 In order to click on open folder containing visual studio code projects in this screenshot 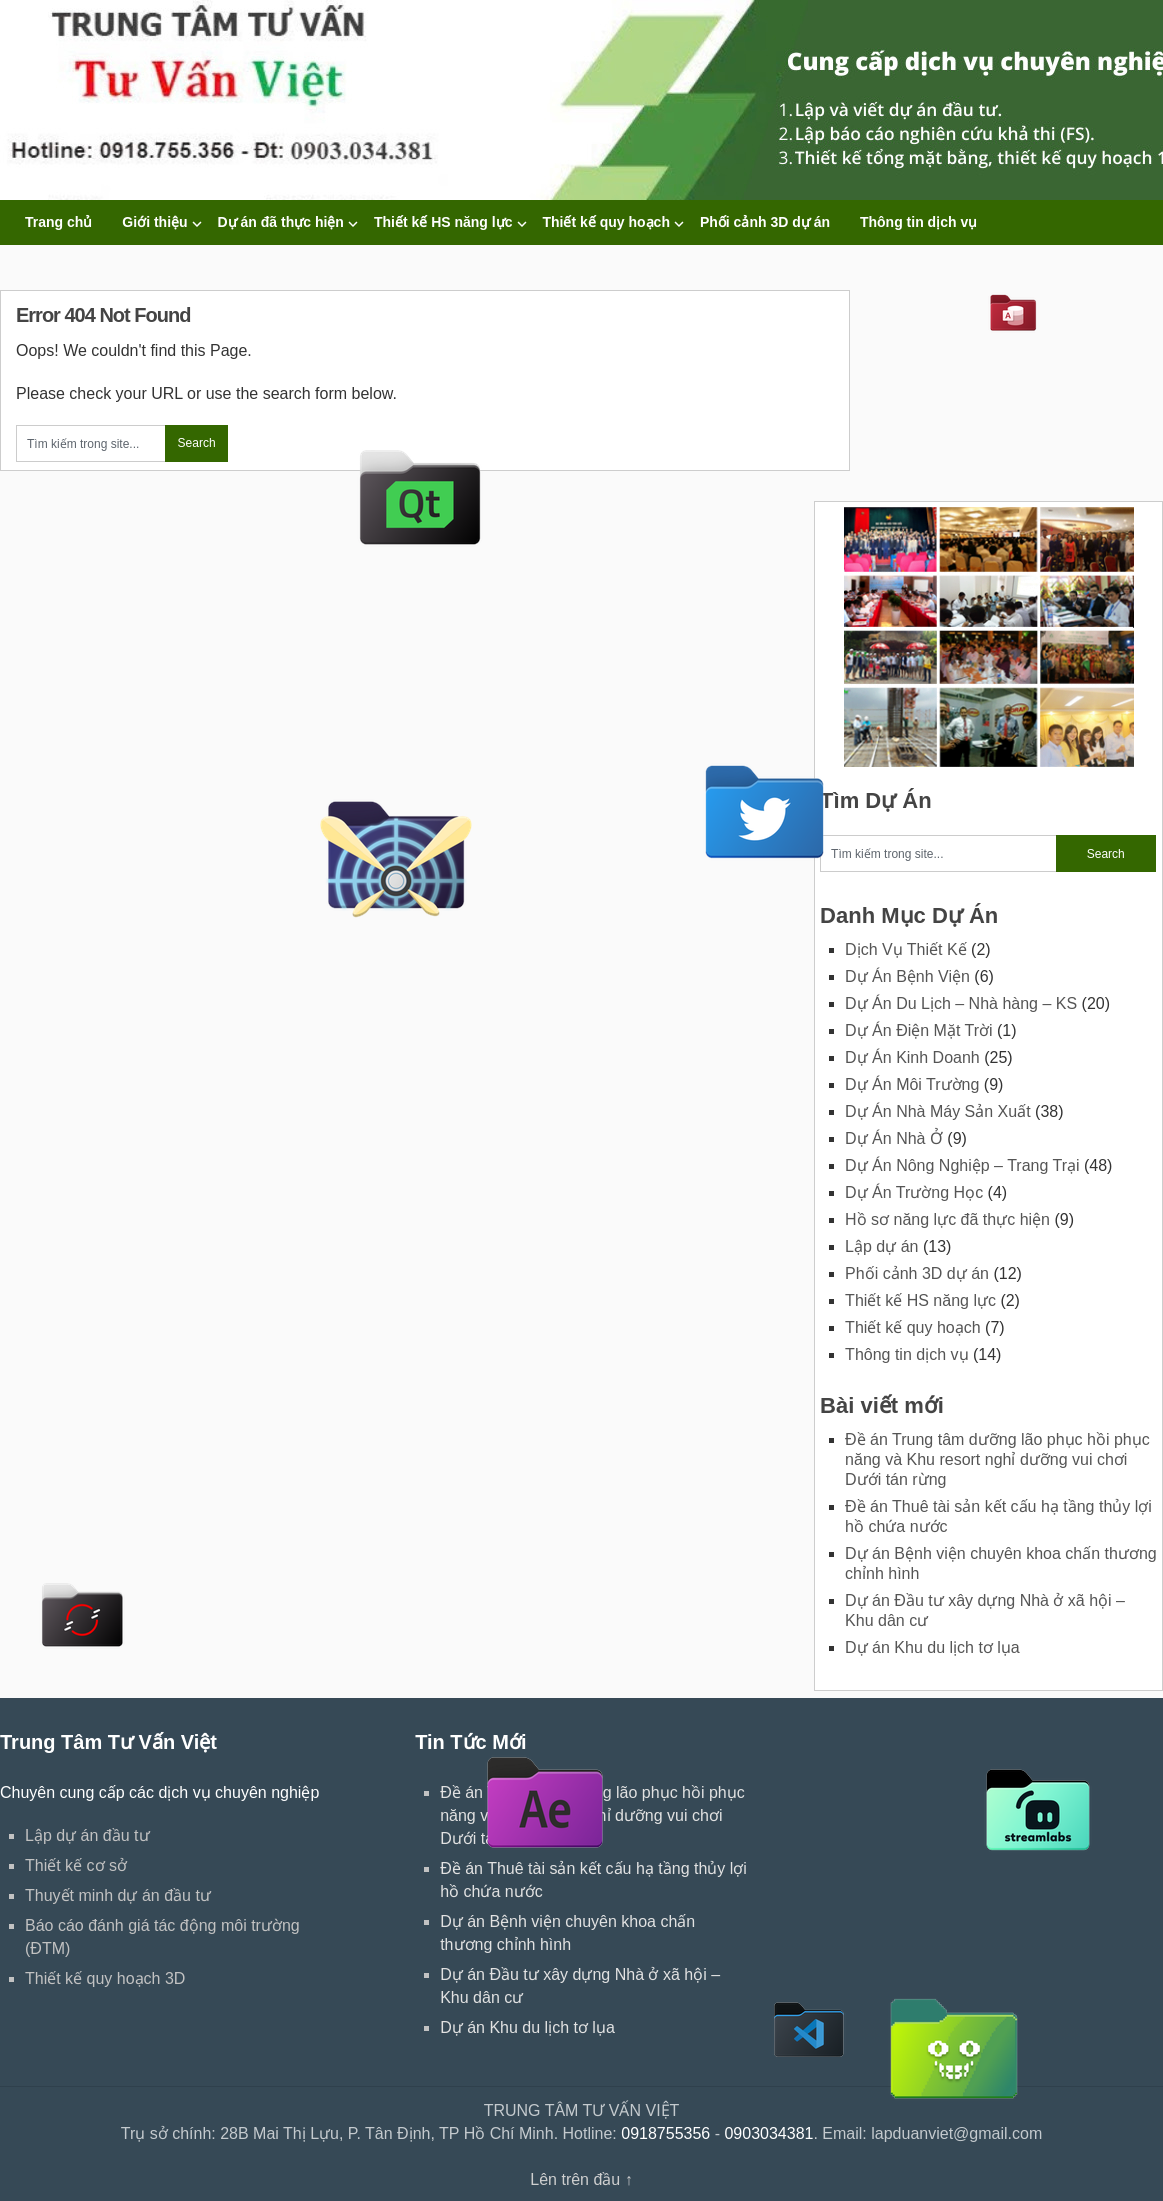, I will do `click(808, 2031)`.